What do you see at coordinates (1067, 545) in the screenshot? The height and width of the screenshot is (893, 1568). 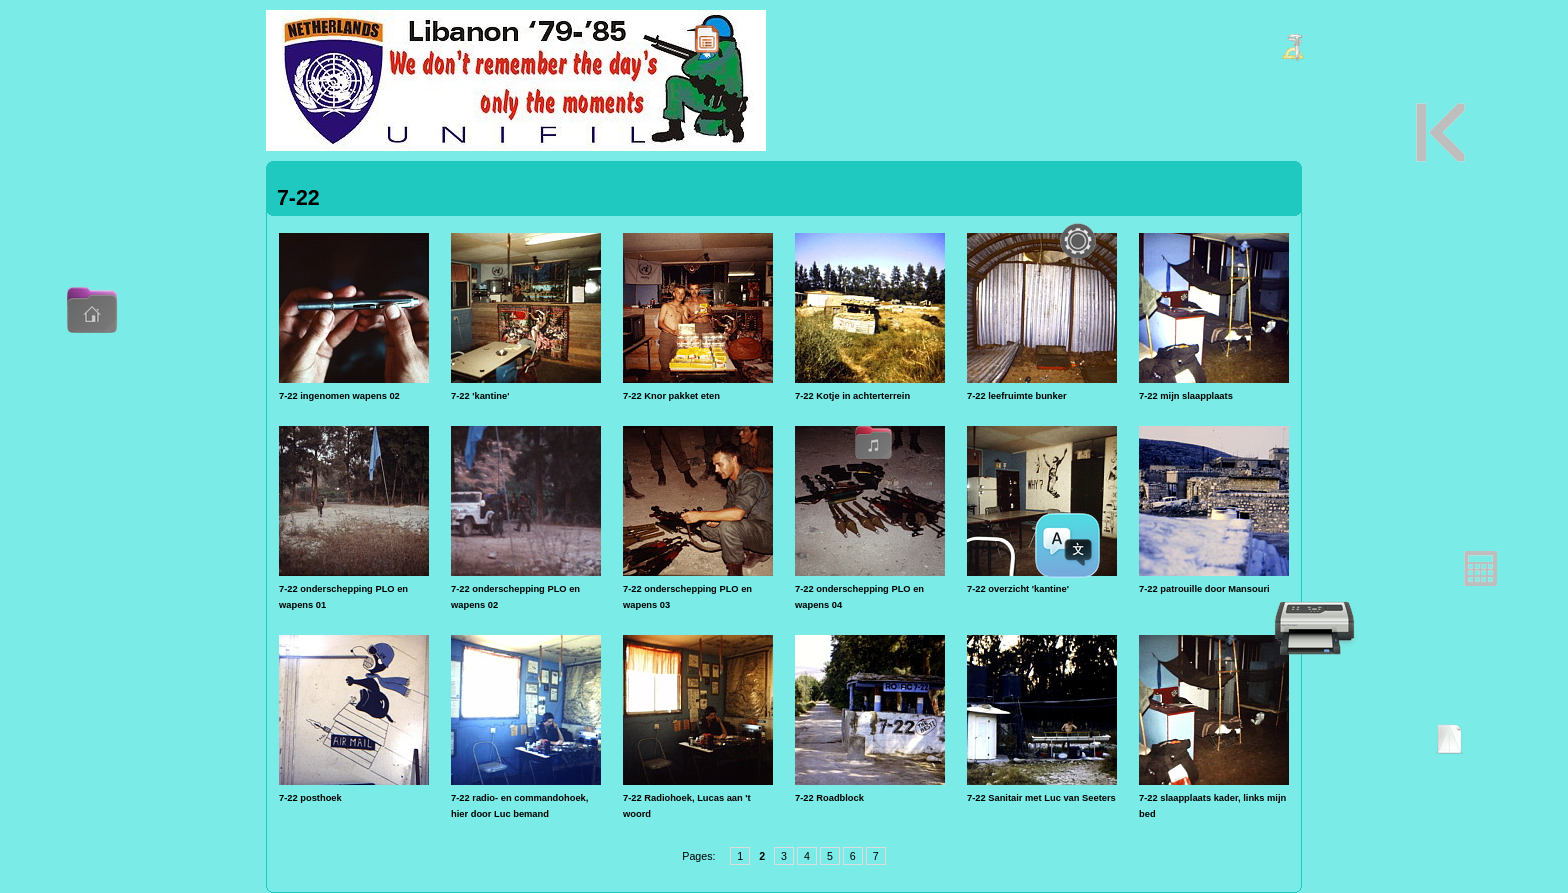 I see `open the translate app` at bounding box center [1067, 545].